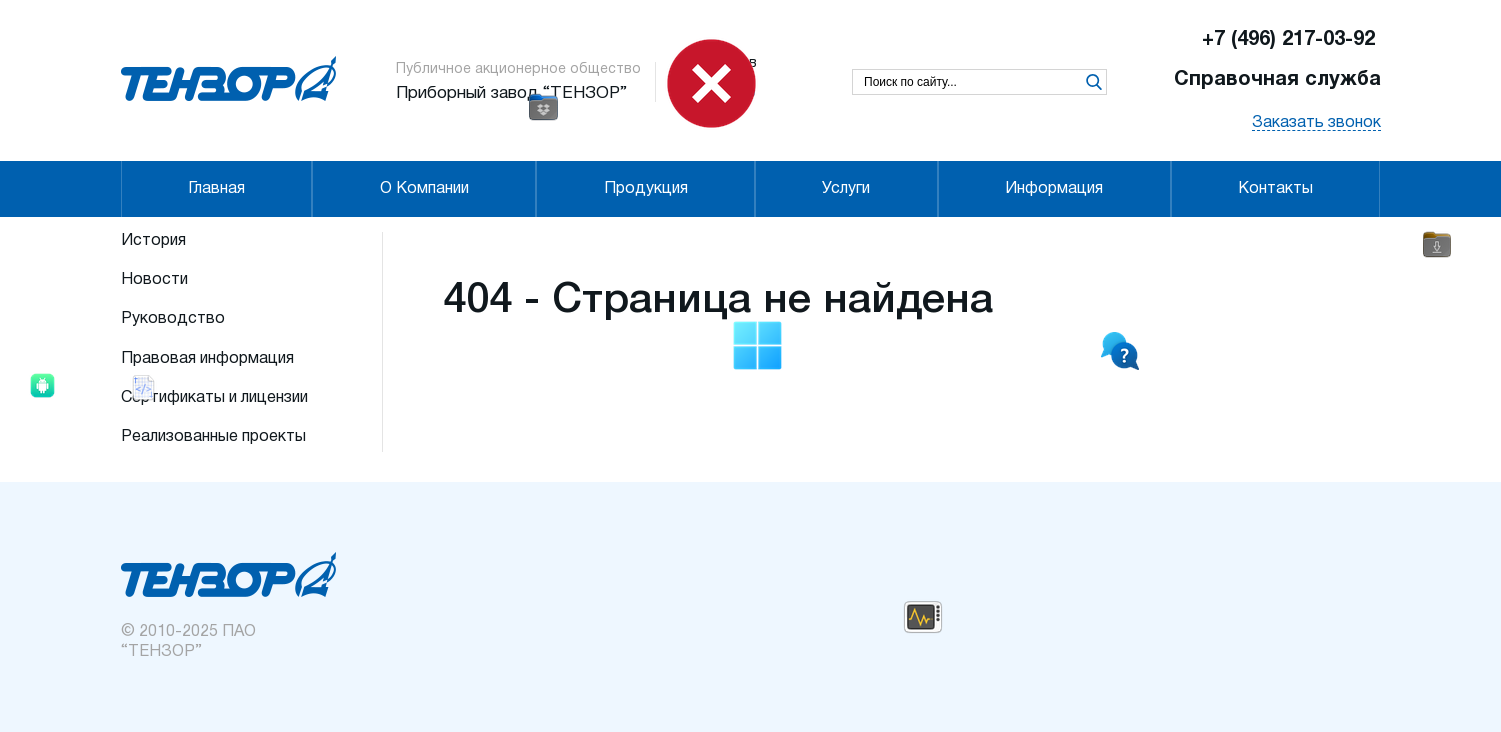  What do you see at coordinates (1120, 351) in the screenshot?
I see `open help and support` at bounding box center [1120, 351].